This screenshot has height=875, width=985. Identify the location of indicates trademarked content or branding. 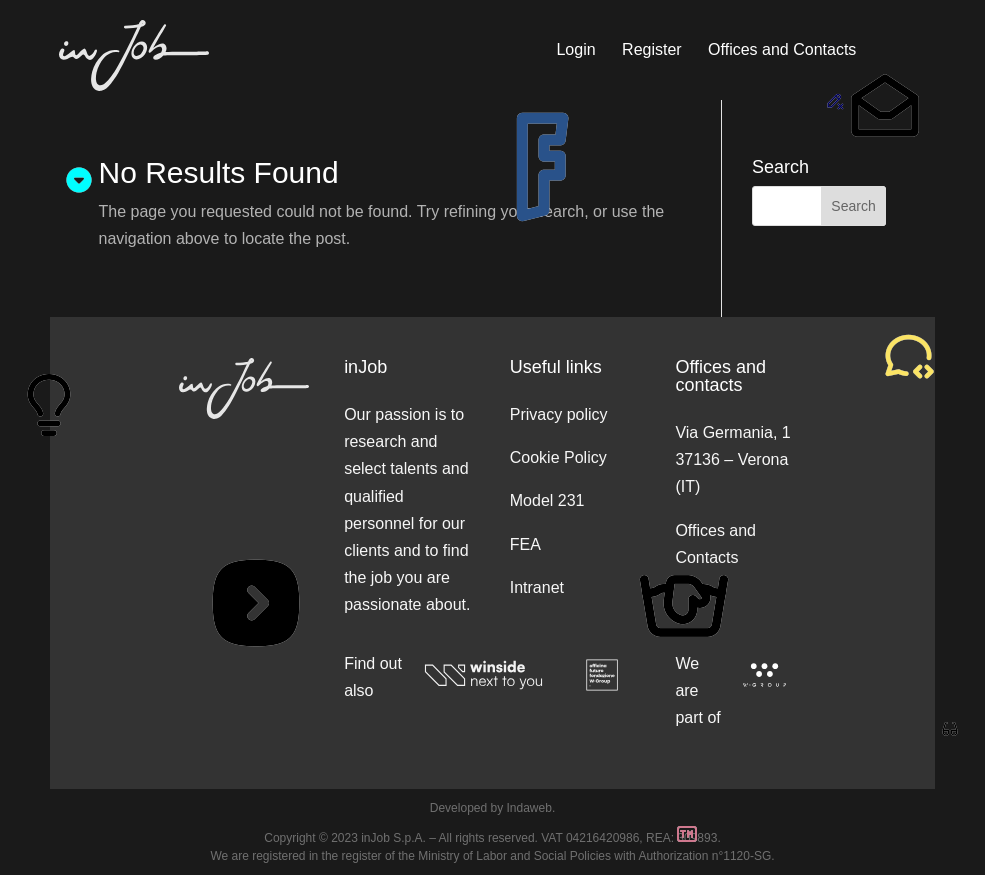
(687, 834).